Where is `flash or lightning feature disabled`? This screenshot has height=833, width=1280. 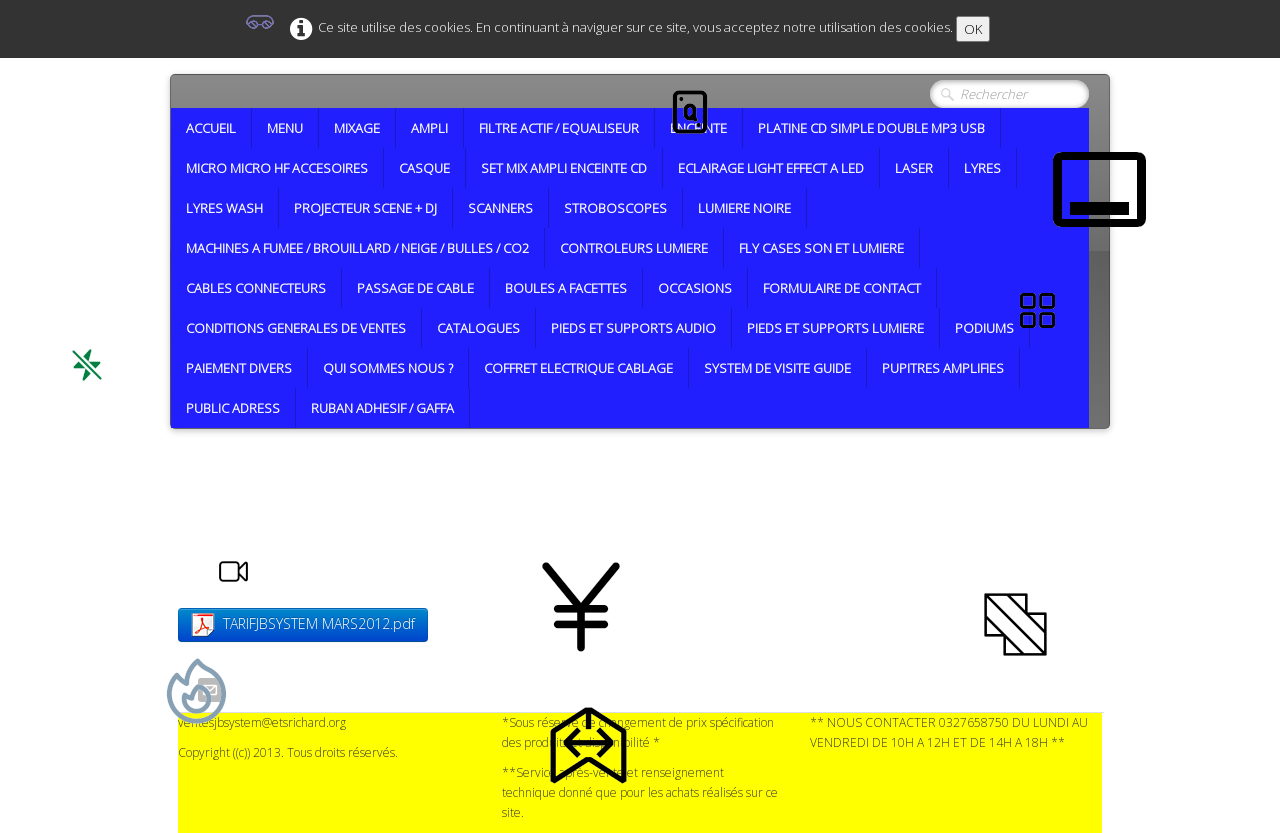 flash or lightning feature disabled is located at coordinates (87, 365).